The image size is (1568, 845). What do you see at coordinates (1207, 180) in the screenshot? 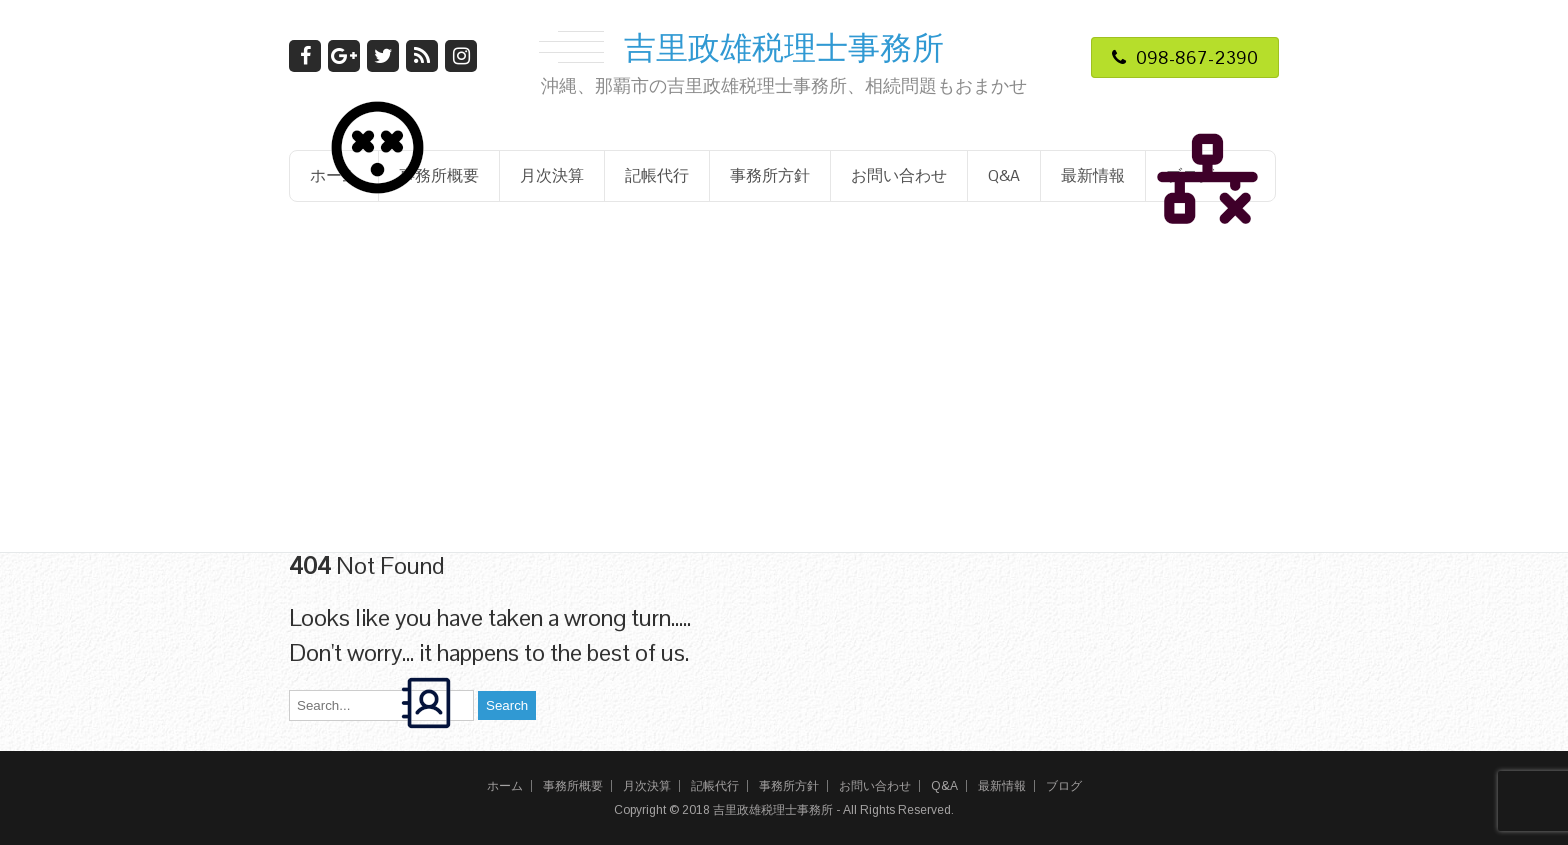
I see `network connection error or failure` at bounding box center [1207, 180].